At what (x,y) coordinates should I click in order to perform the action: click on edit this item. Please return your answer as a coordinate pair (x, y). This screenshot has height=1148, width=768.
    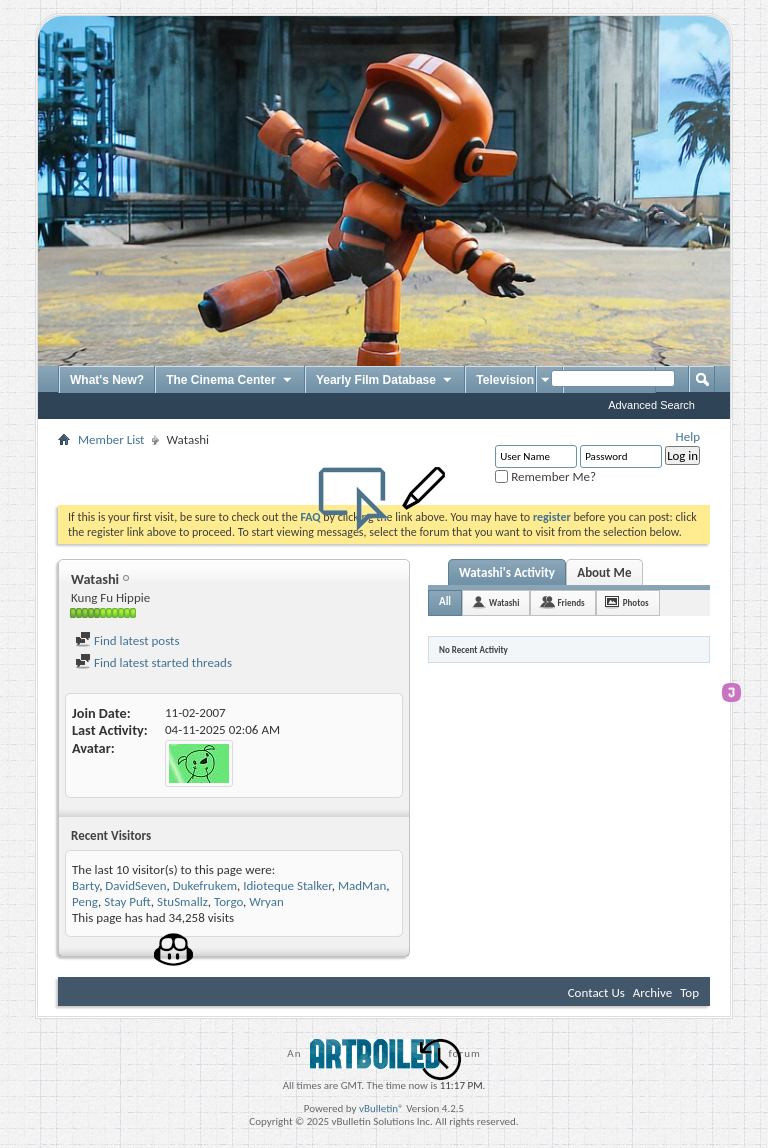
    Looking at the image, I should click on (423, 488).